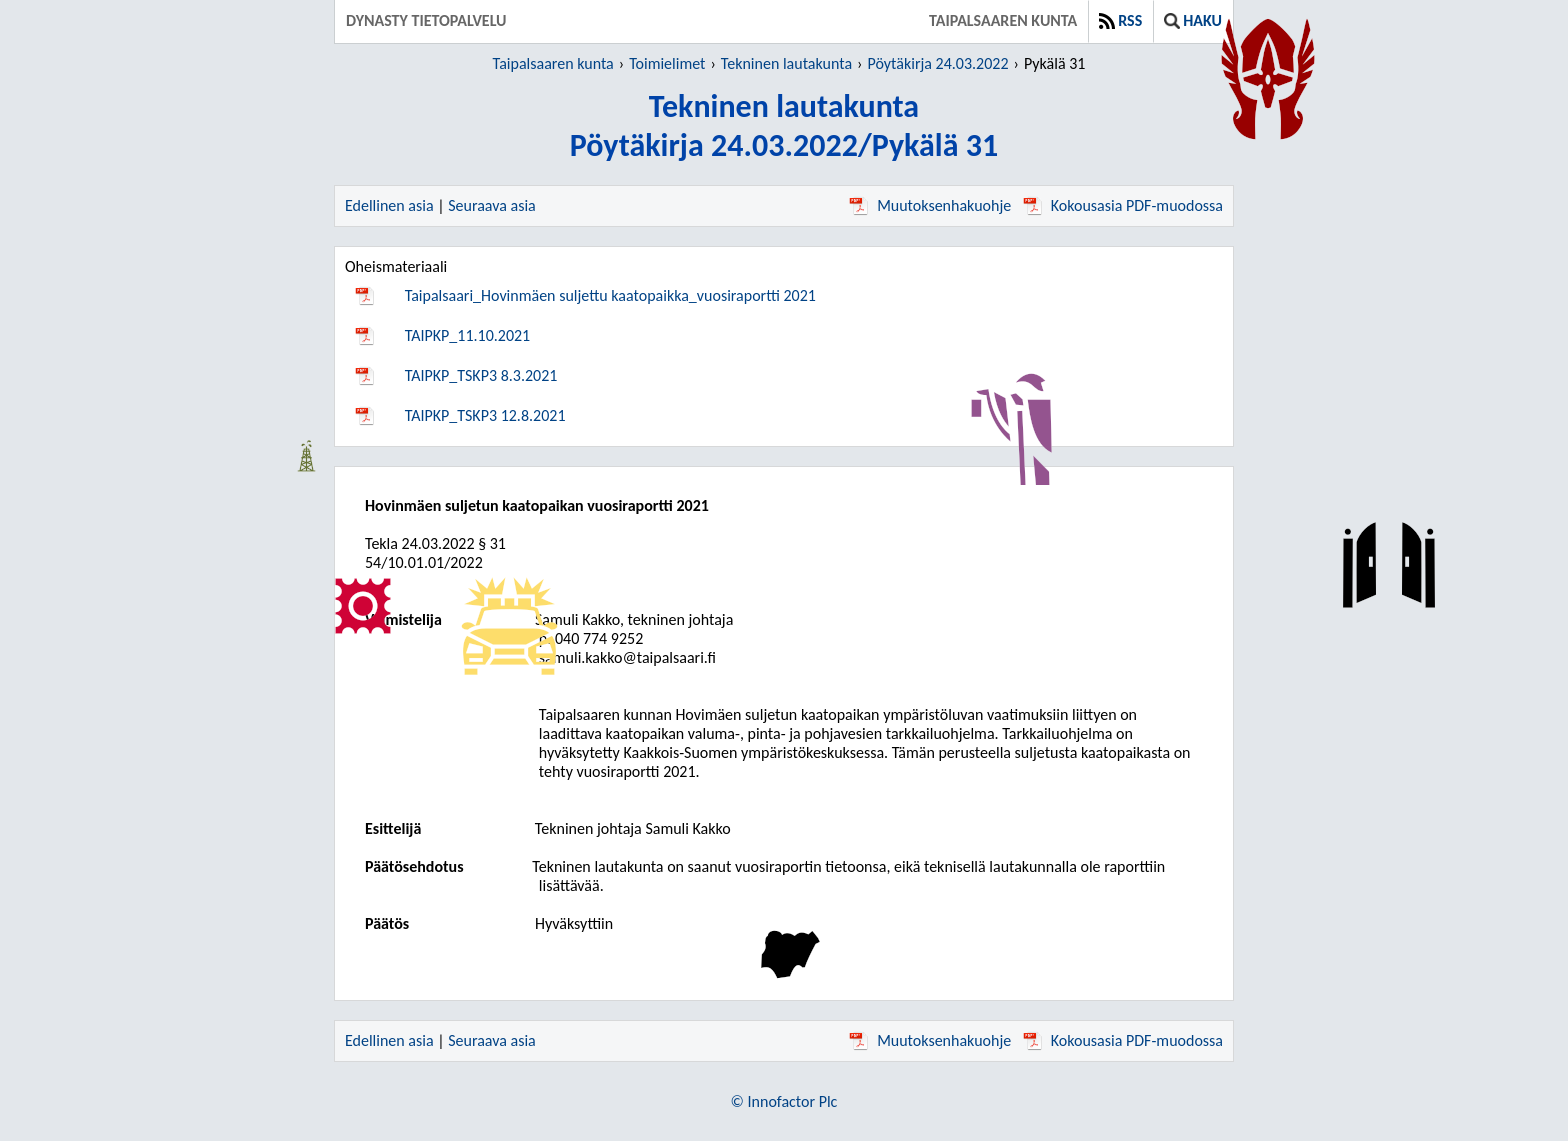 This screenshot has width=1568, height=1141. Describe the element at coordinates (1389, 562) in the screenshot. I see `enter a new area or level` at that location.